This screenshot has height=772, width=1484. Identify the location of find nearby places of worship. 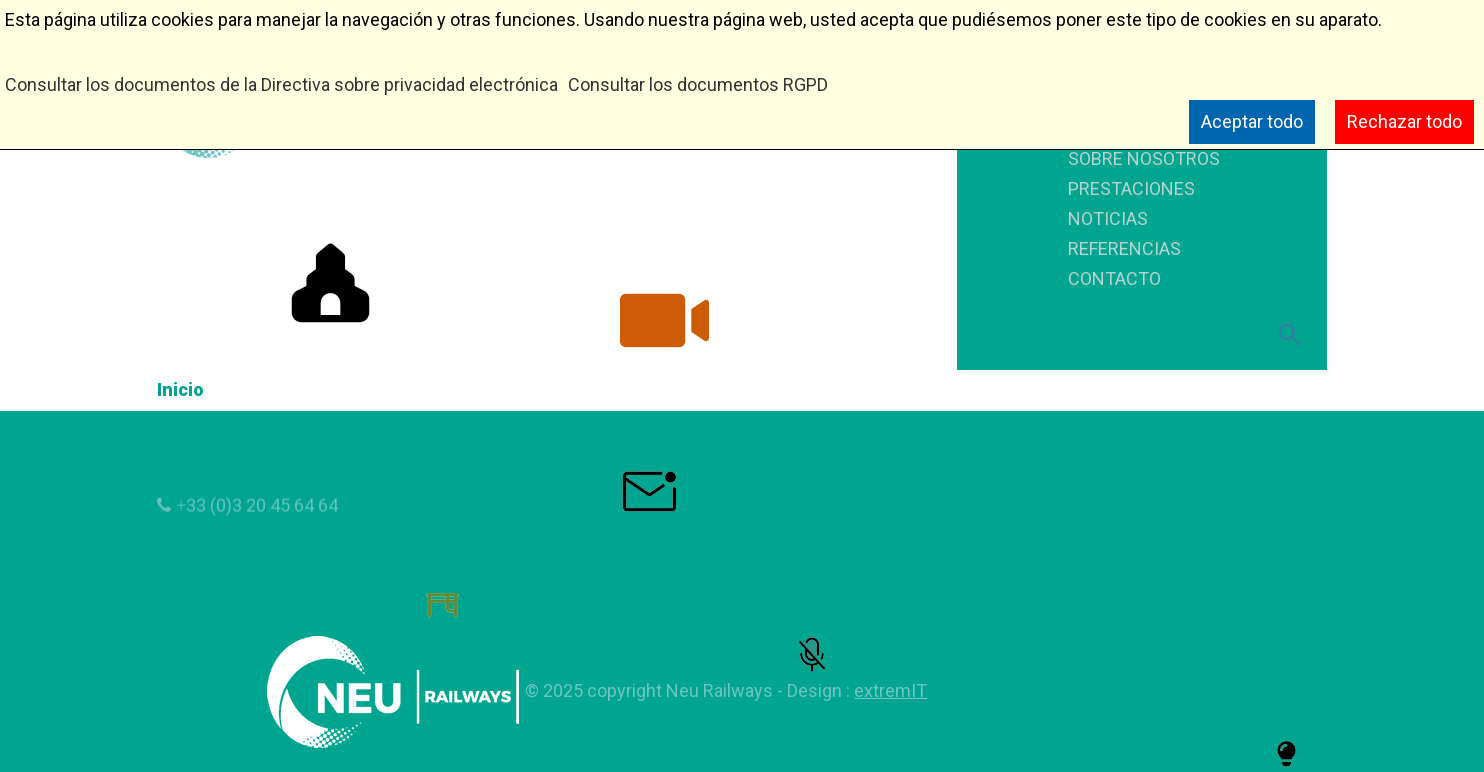
(330, 283).